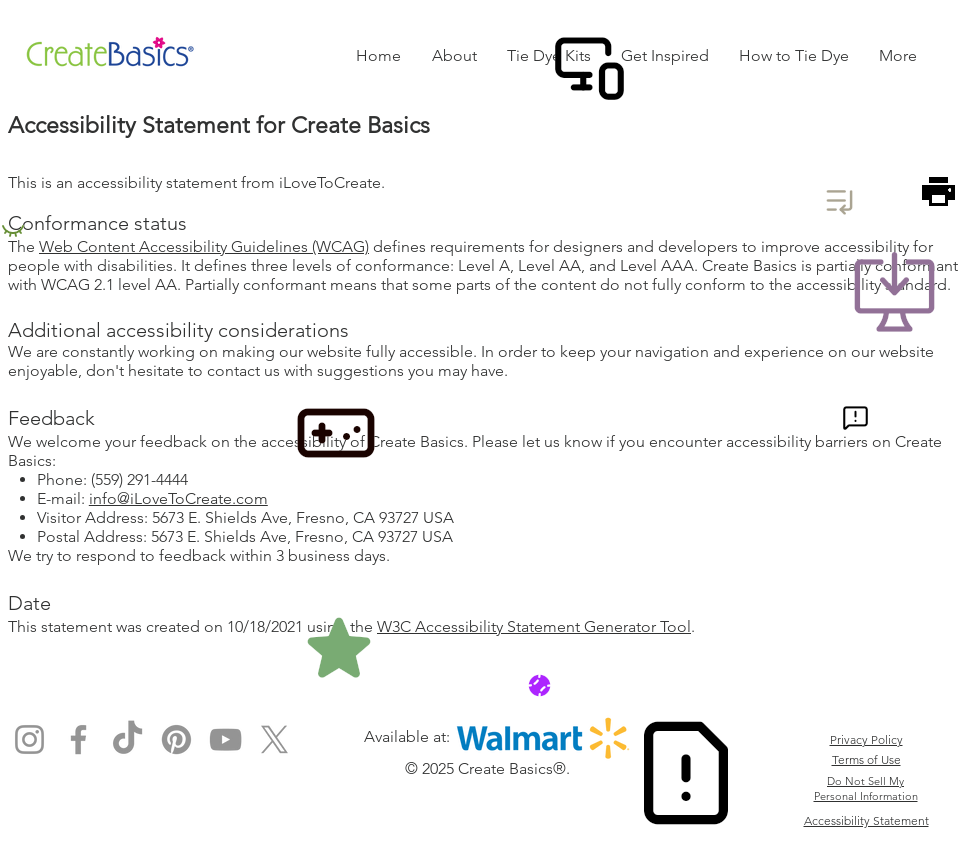 The image size is (980, 863). Describe the element at coordinates (855, 417) in the screenshot. I see `message contains a warning or alert` at that location.